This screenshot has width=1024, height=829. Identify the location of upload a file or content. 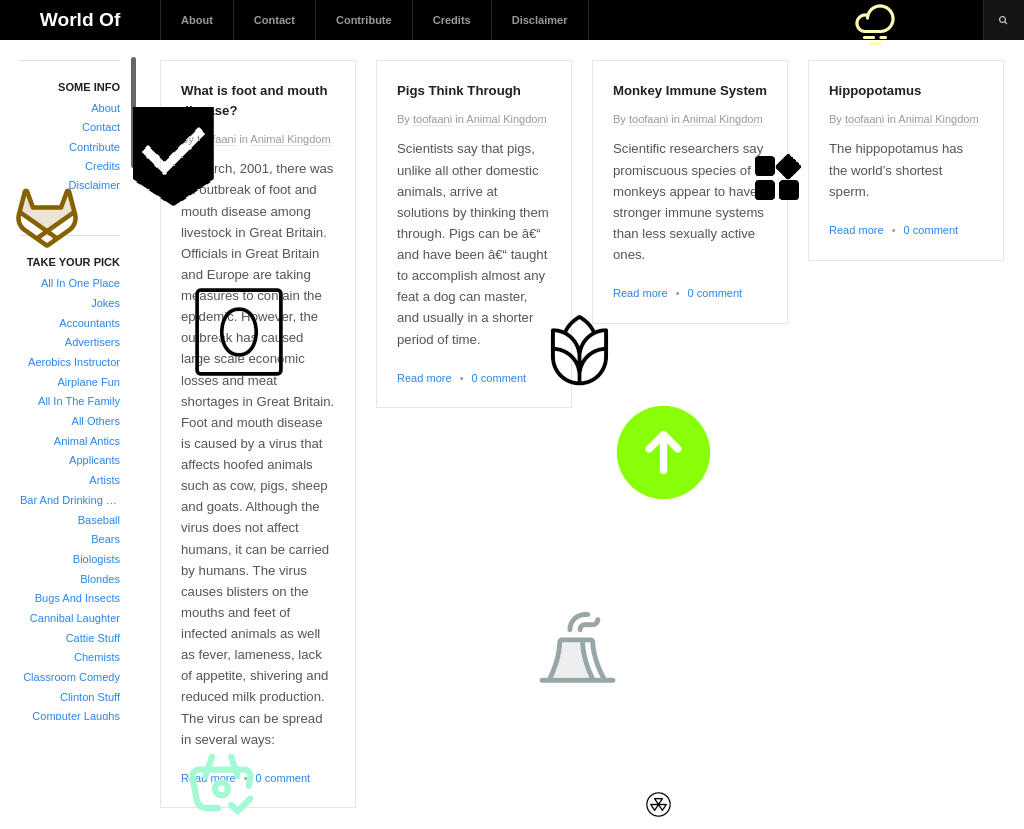
(663, 452).